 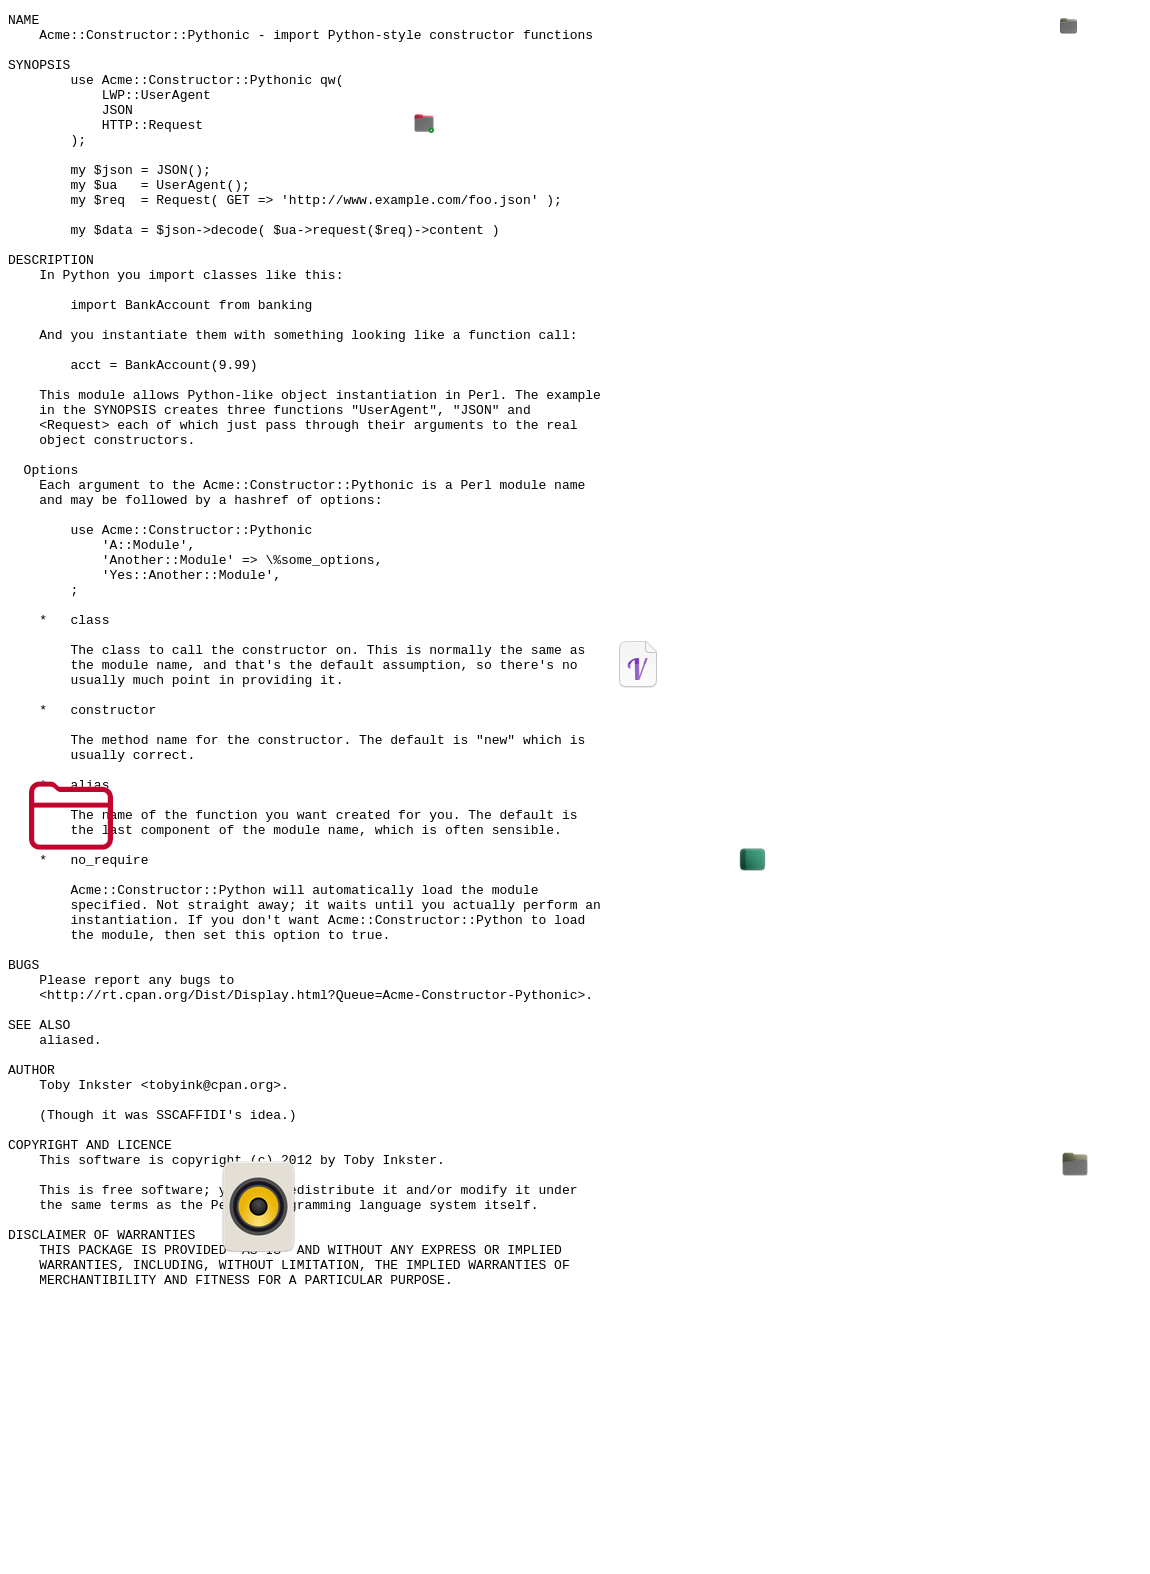 What do you see at coordinates (424, 123) in the screenshot?
I see `create a new folder` at bounding box center [424, 123].